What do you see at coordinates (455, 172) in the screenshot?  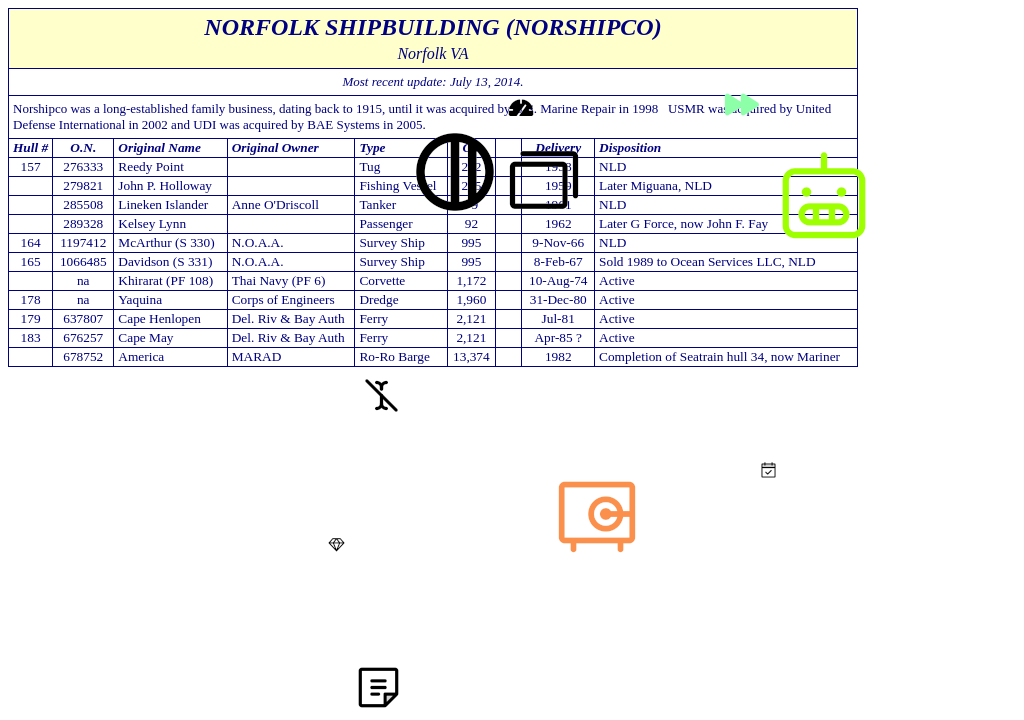 I see `toggle between light and dark mode` at bounding box center [455, 172].